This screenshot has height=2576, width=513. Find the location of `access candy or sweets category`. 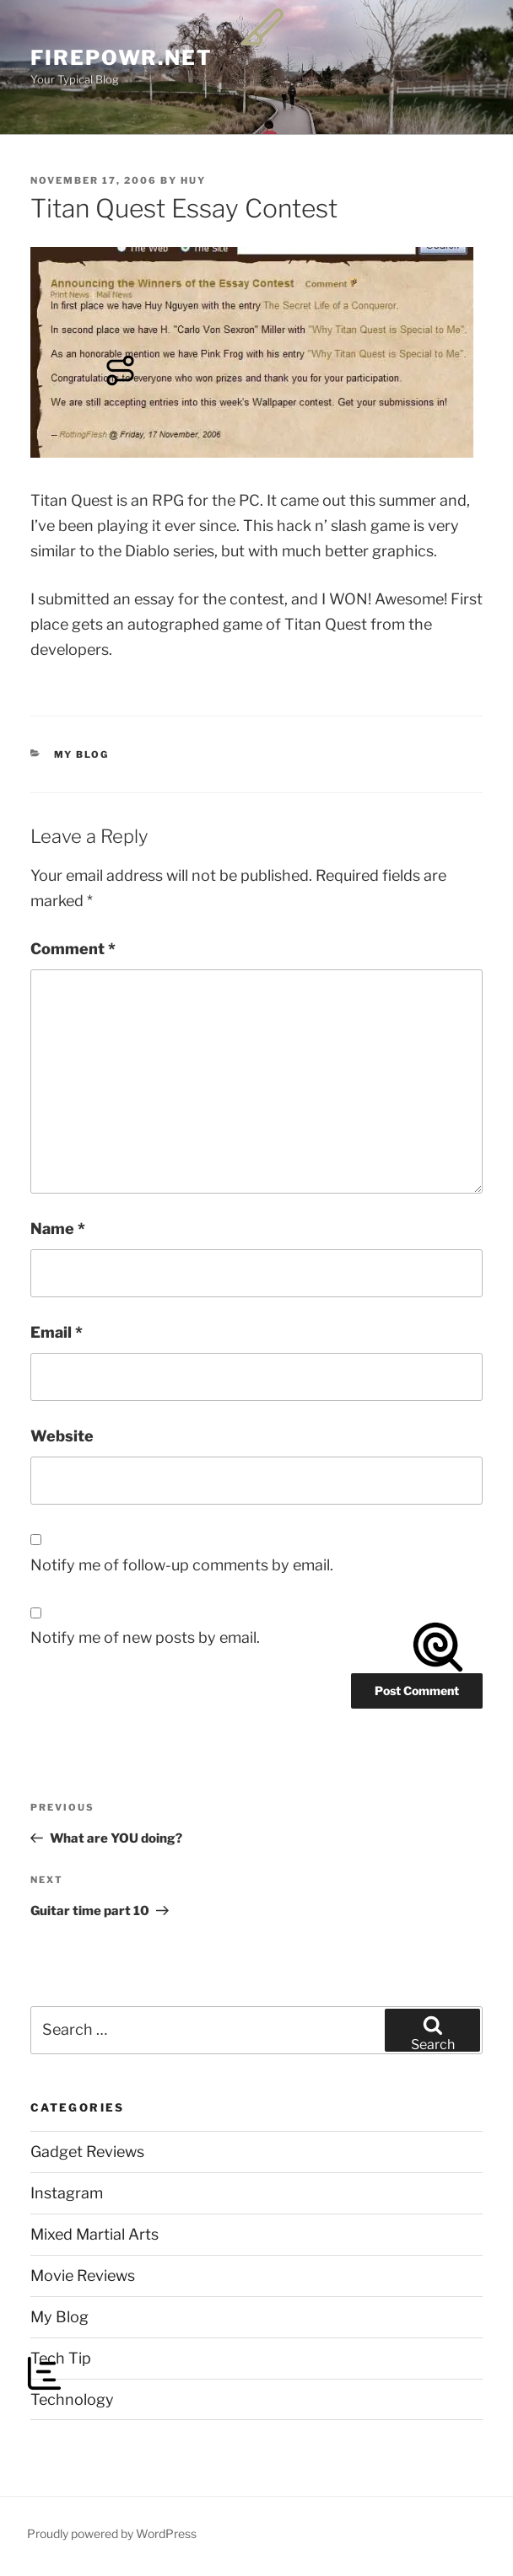

access candy or sweets category is located at coordinates (438, 1647).